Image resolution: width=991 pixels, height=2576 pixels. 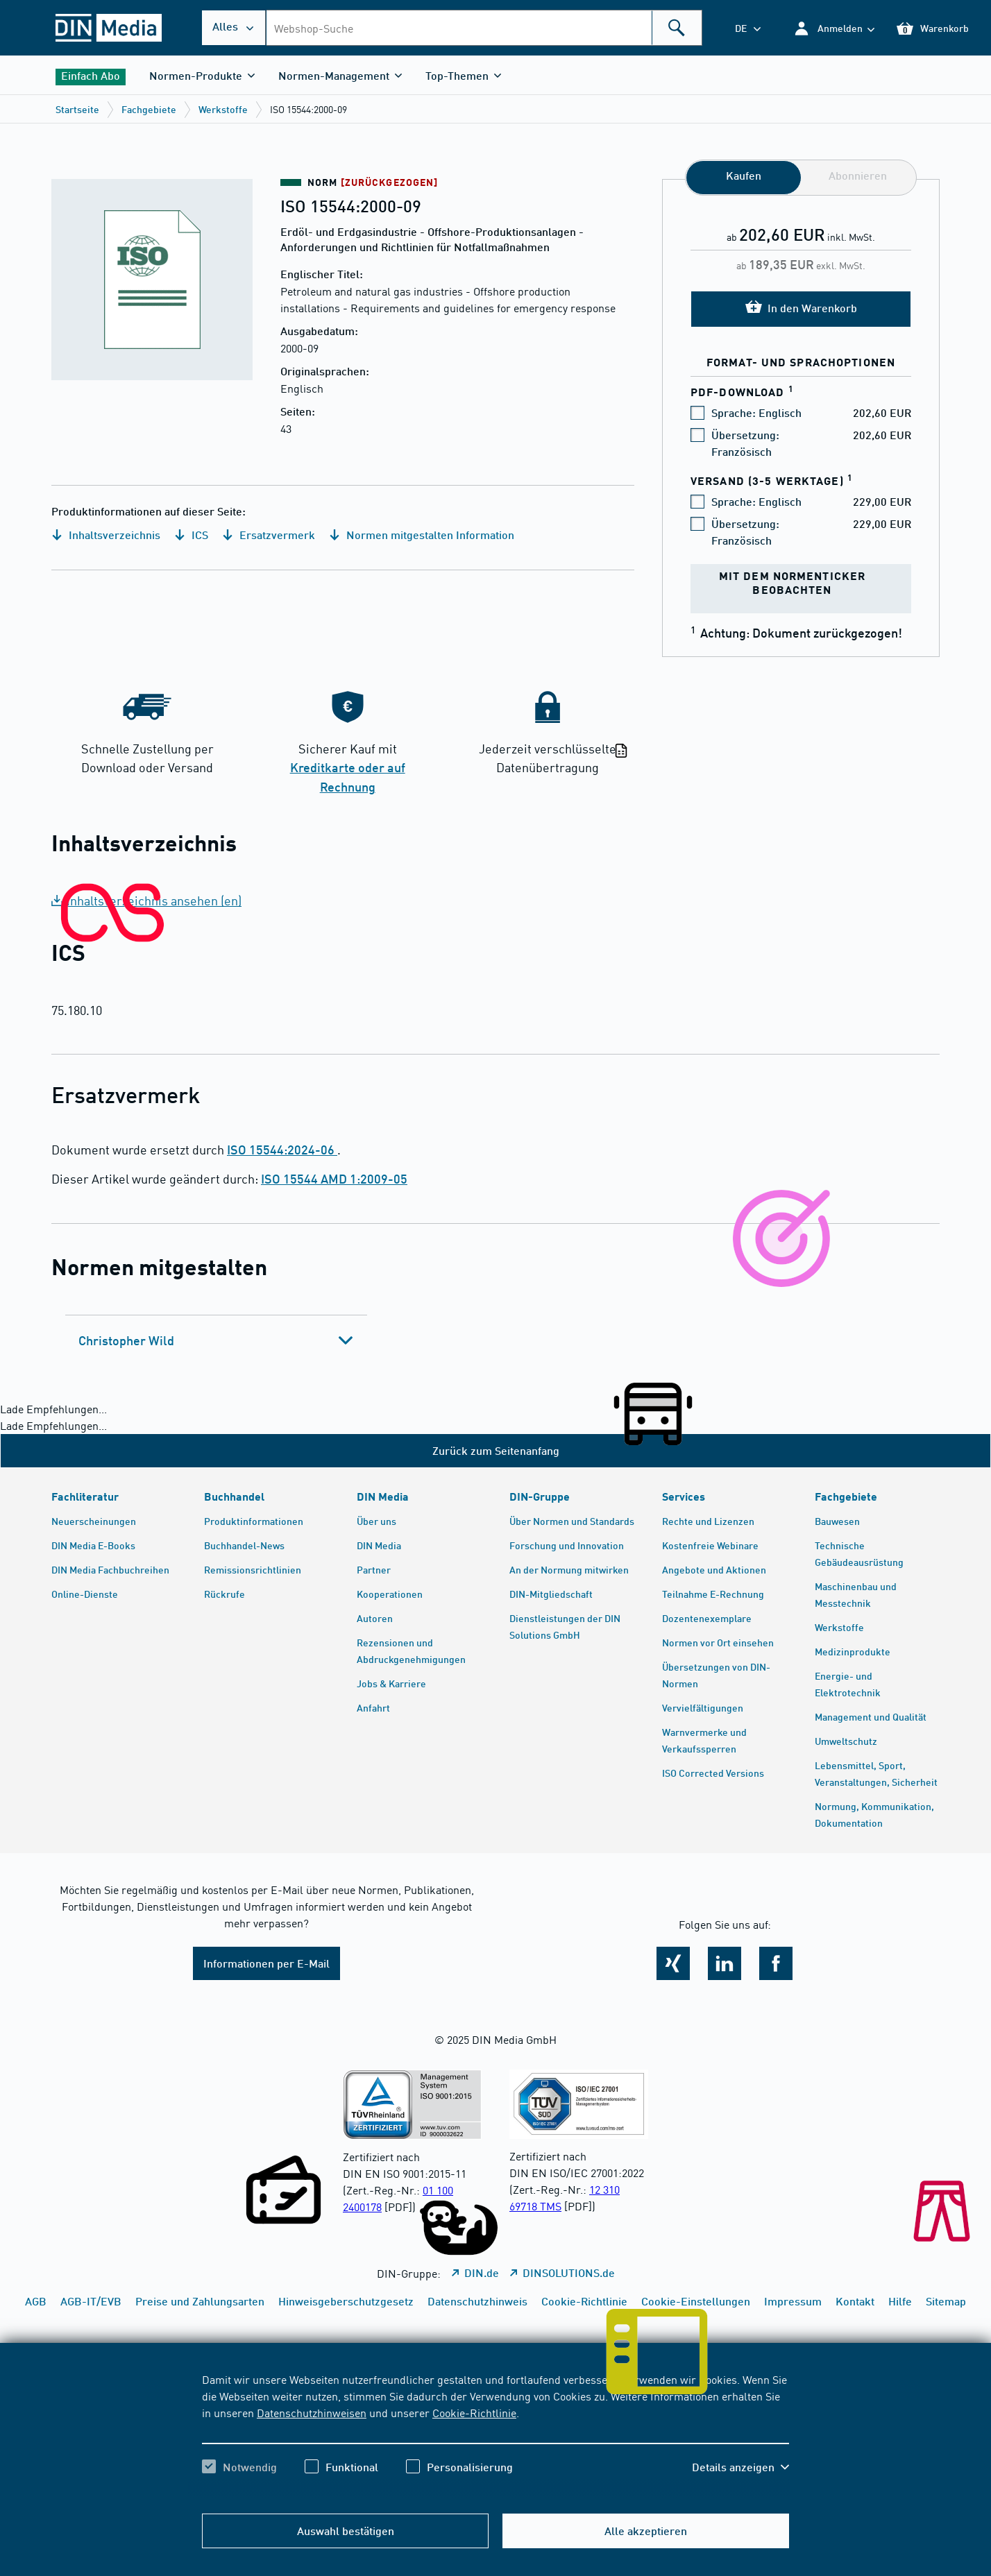 What do you see at coordinates (653, 1414) in the screenshot?
I see `view public transit options` at bounding box center [653, 1414].